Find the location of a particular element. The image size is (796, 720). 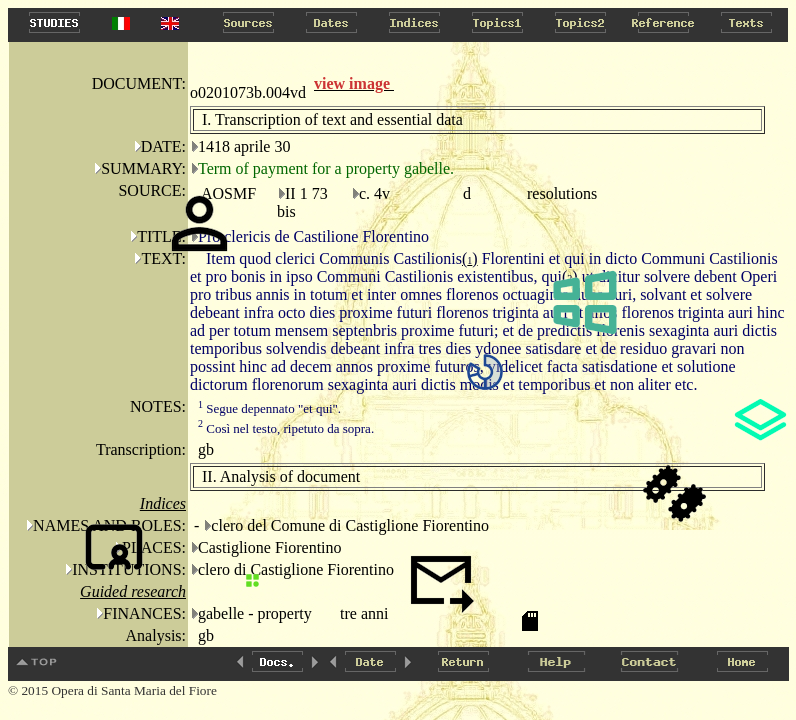

view or edit your profile is located at coordinates (199, 223).